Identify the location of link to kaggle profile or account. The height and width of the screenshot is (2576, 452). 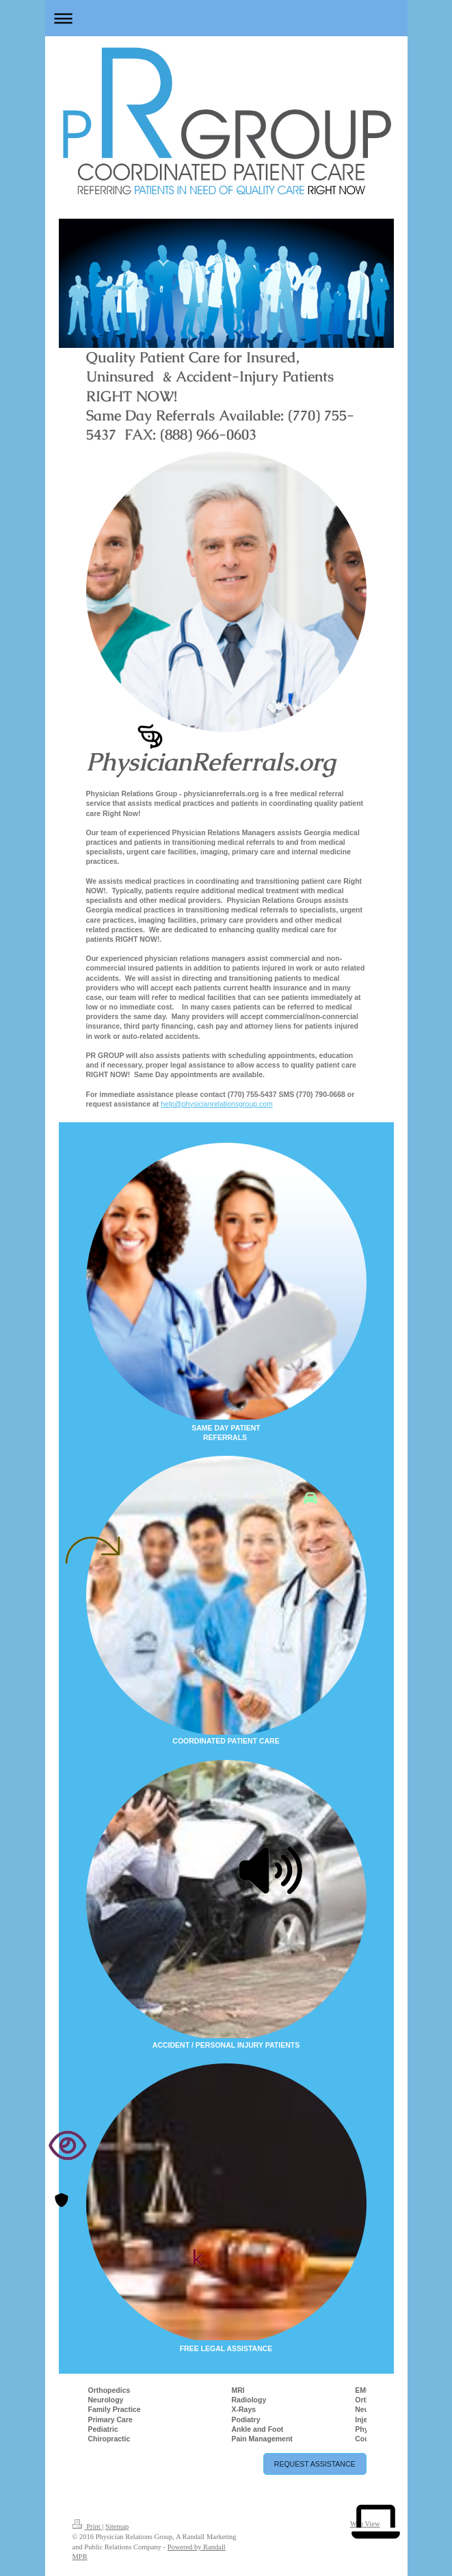
(198, 2257).